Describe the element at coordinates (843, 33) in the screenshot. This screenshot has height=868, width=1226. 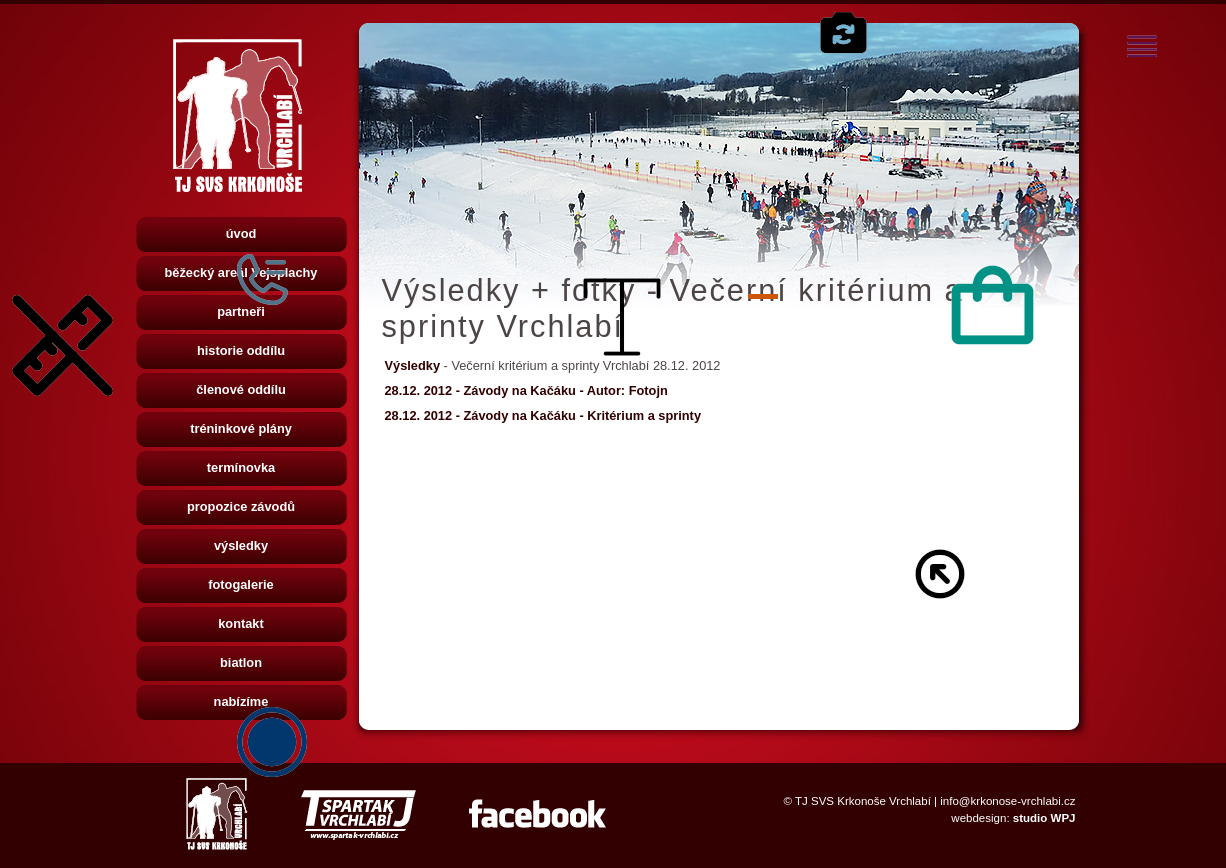
I see `switch between front and rear camera` at that location.